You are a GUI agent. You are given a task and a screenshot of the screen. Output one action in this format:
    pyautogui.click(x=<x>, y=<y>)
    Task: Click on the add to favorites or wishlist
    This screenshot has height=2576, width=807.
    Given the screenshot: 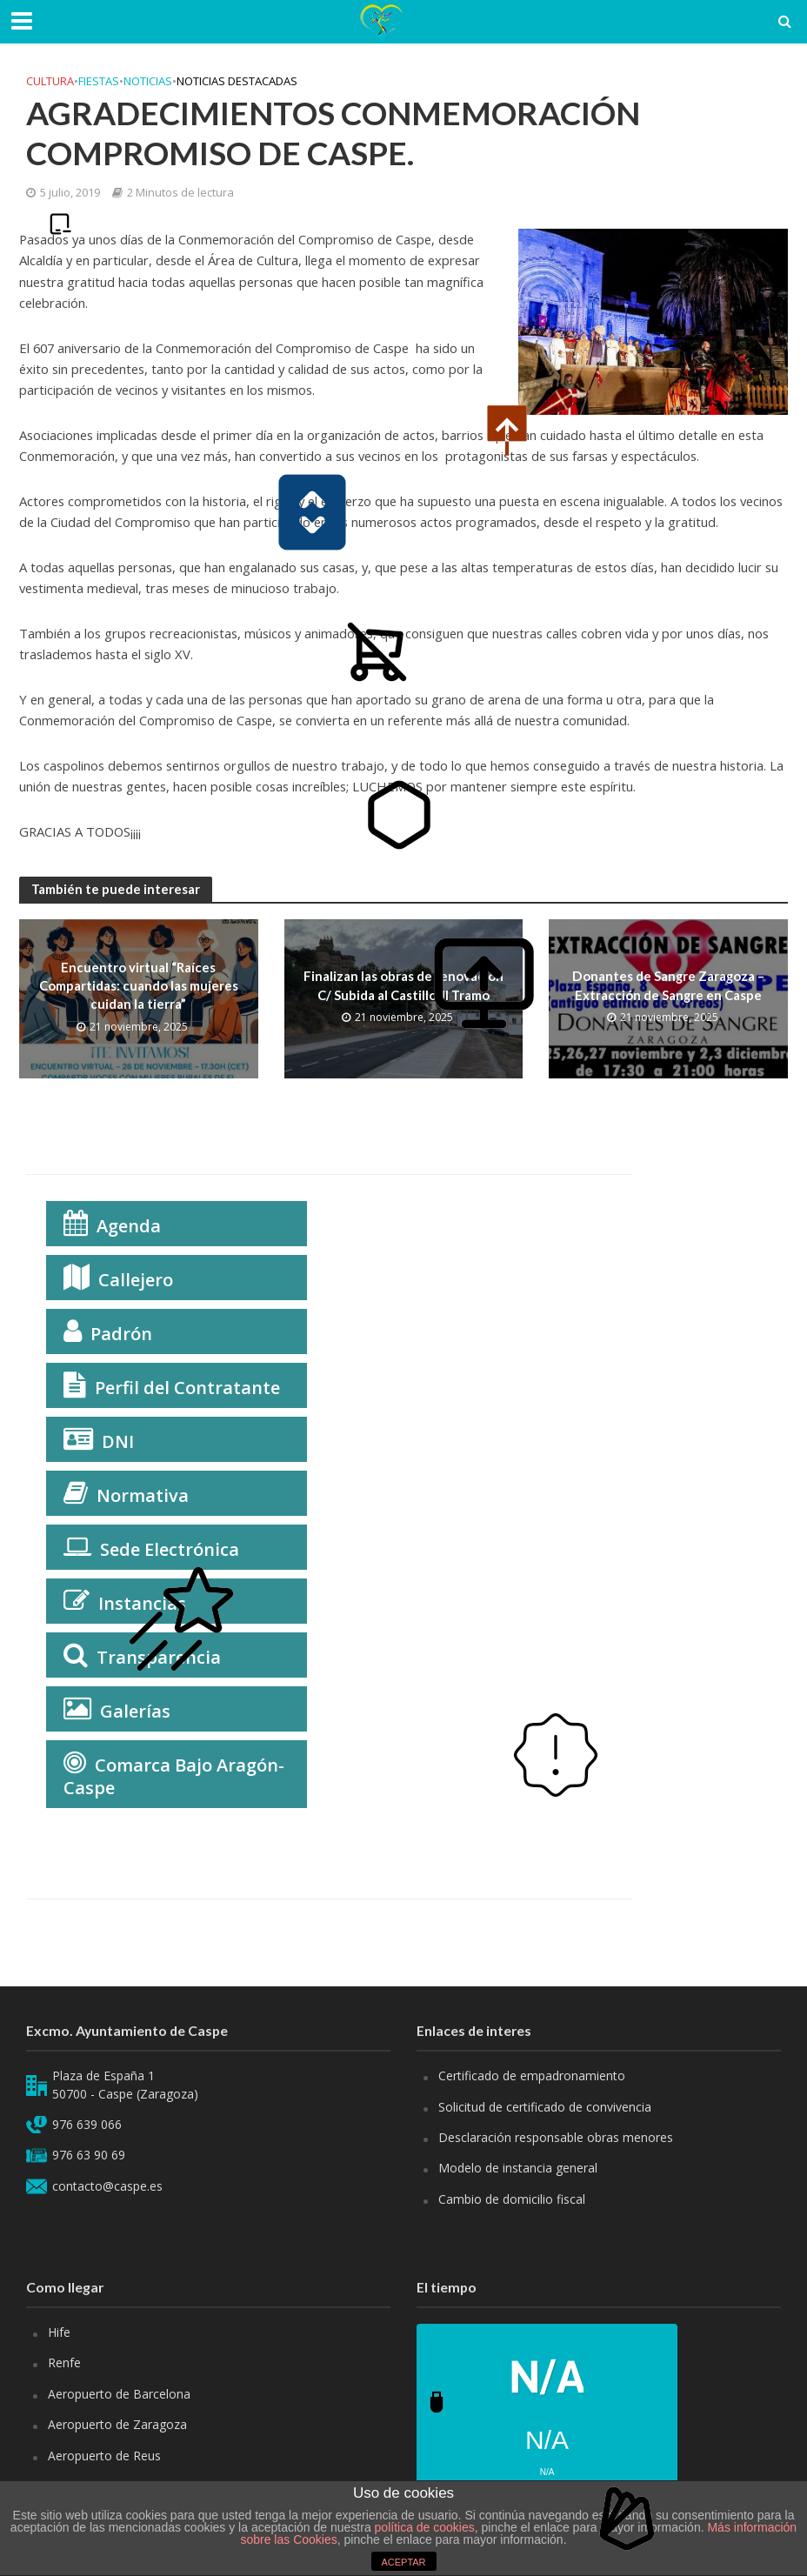 What is the action you would take?
    pyautogui.click(x=181, y=1618)
    